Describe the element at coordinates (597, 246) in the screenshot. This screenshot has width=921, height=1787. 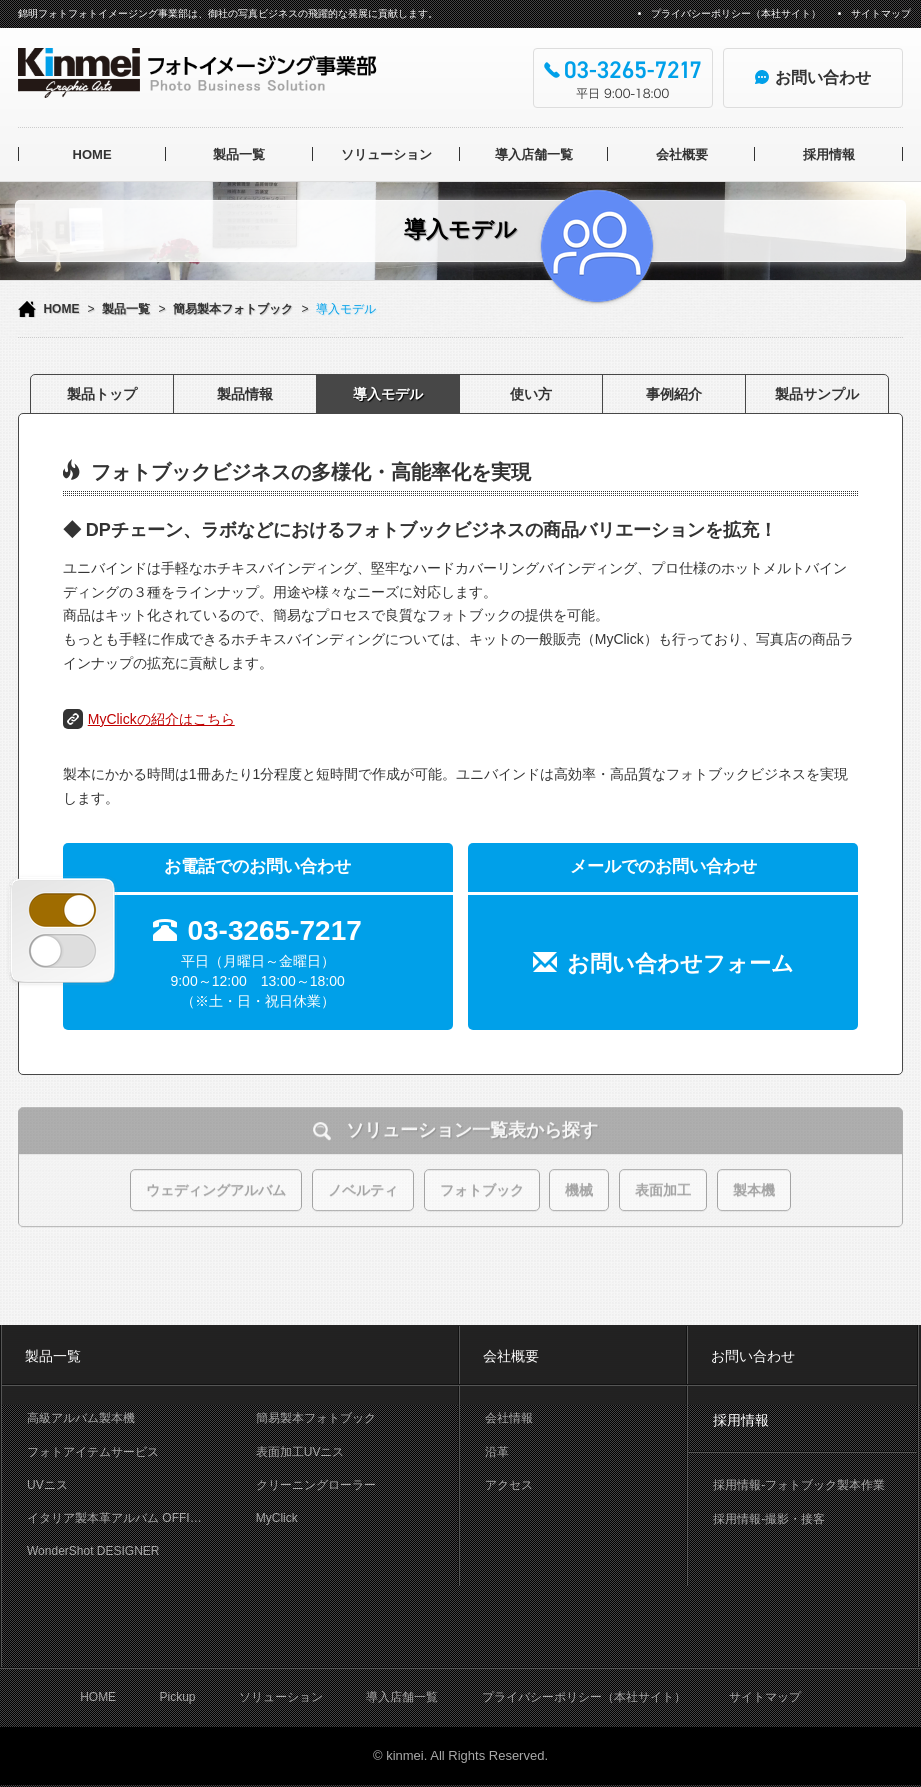
I see `switch user account` at that location.